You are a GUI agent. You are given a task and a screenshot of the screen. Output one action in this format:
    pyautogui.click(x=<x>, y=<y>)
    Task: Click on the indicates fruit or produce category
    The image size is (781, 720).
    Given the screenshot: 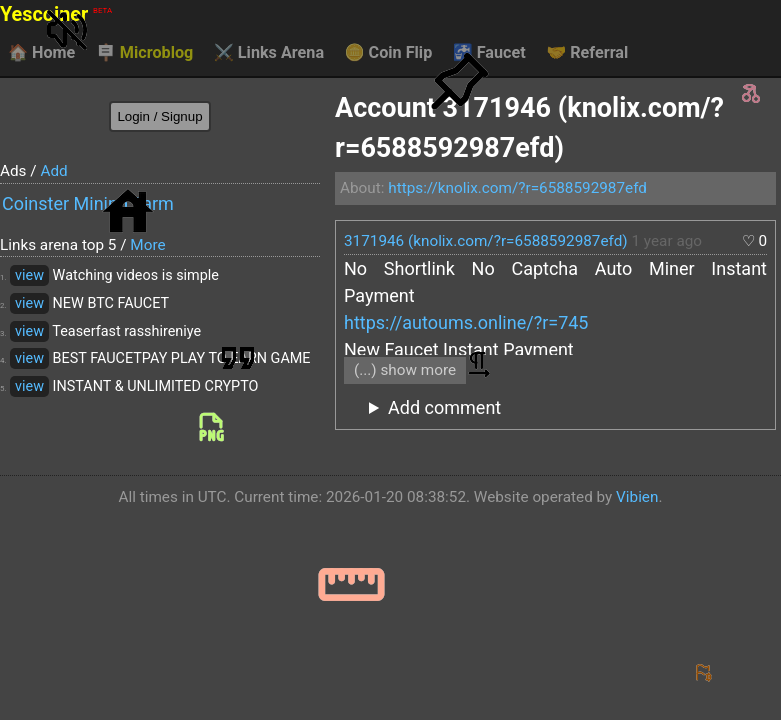 What is the action you would take?
    pyautogui.click(x=751, y=93)
    